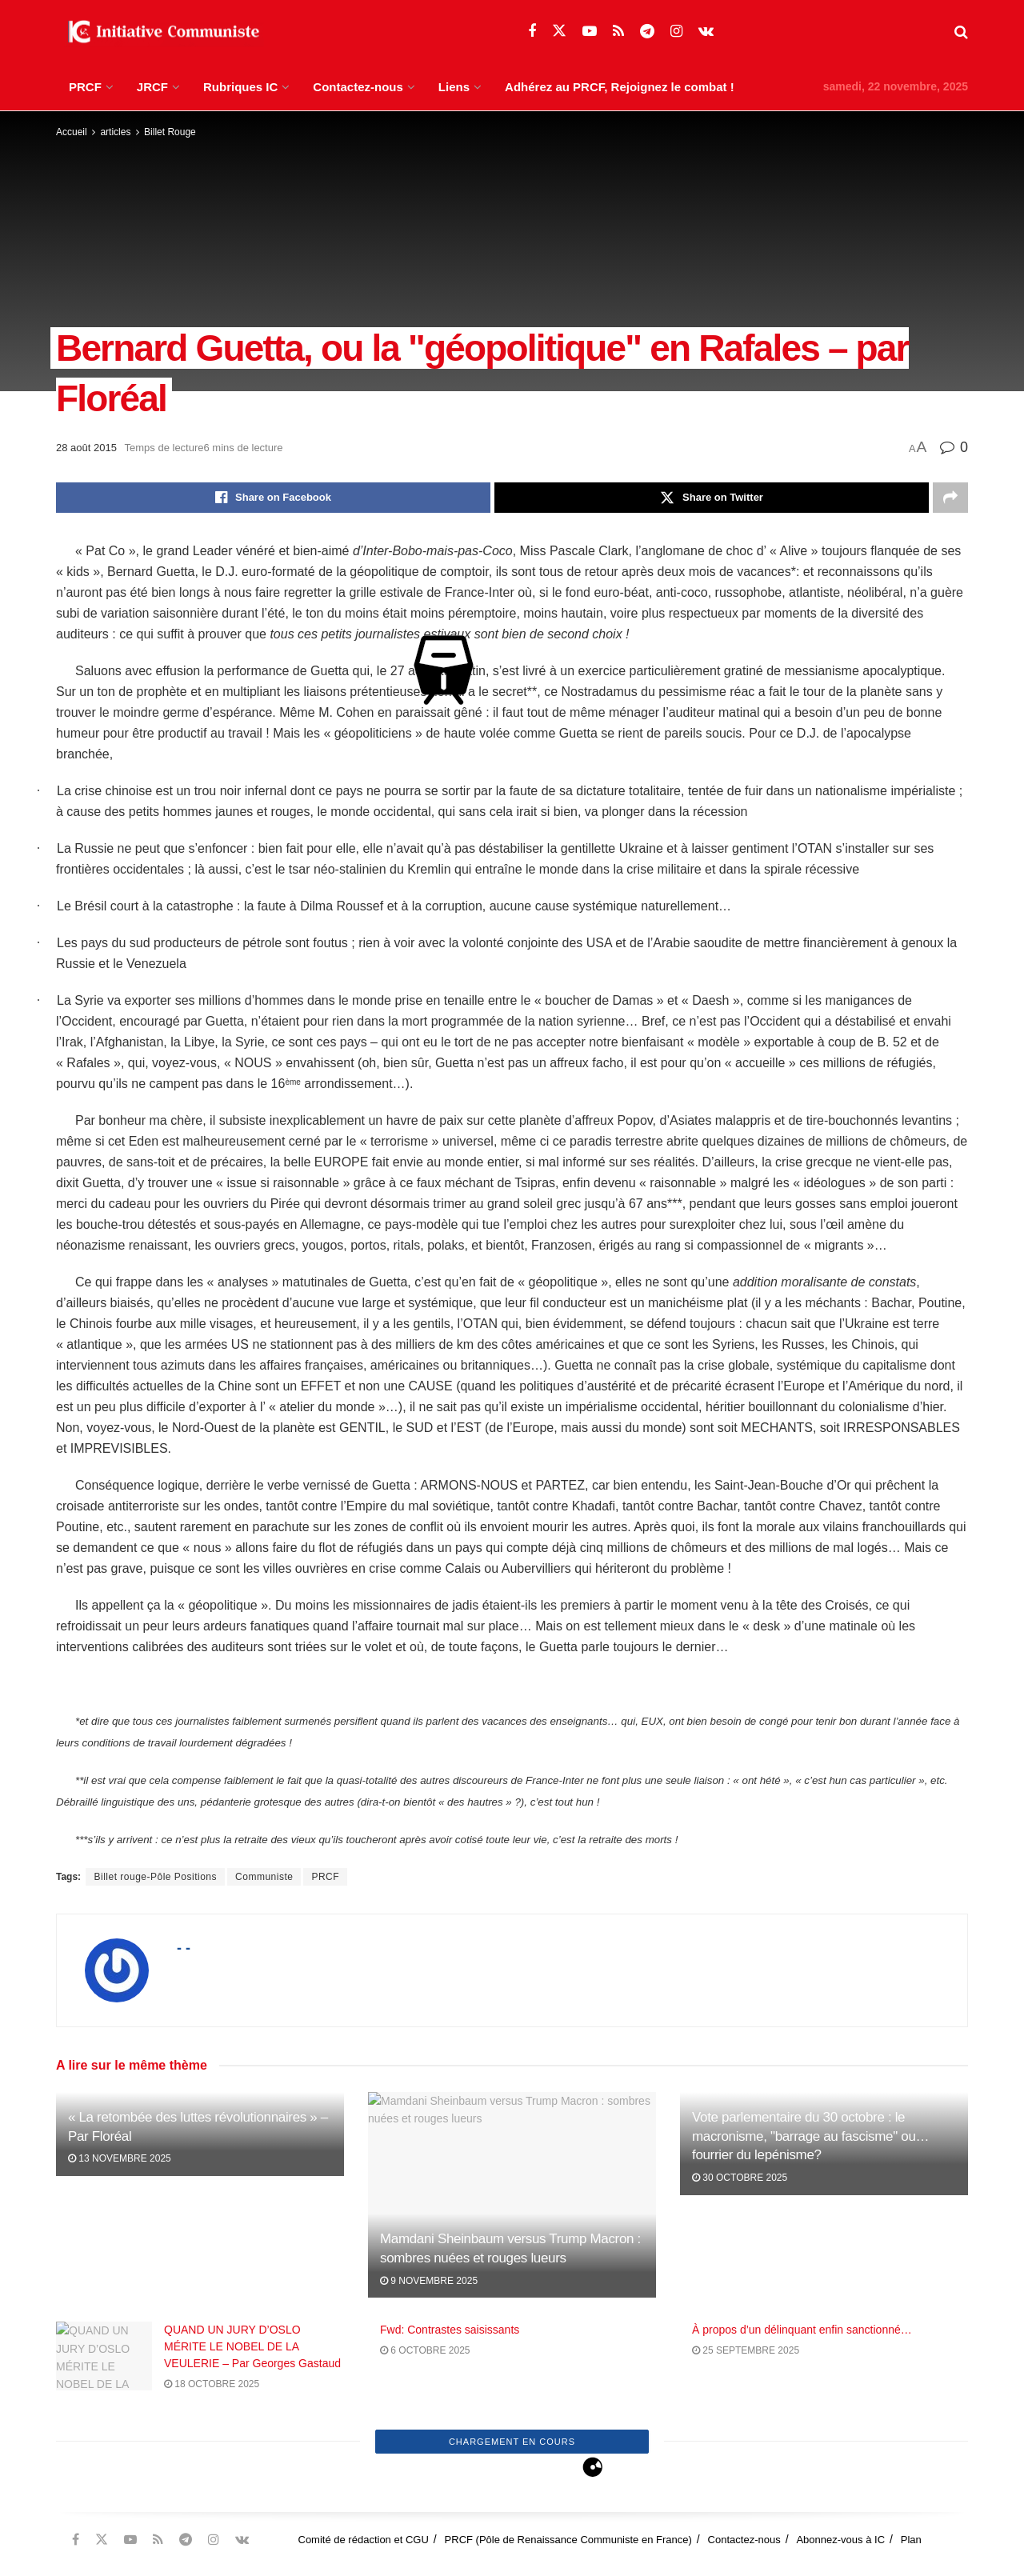 Image resolution: width=1024 pixels, height=2576 pixels. What do you see at coordinates (593, 2467) in the screenshot?
I see `play or access music library` at bounding box center [593, 2467].